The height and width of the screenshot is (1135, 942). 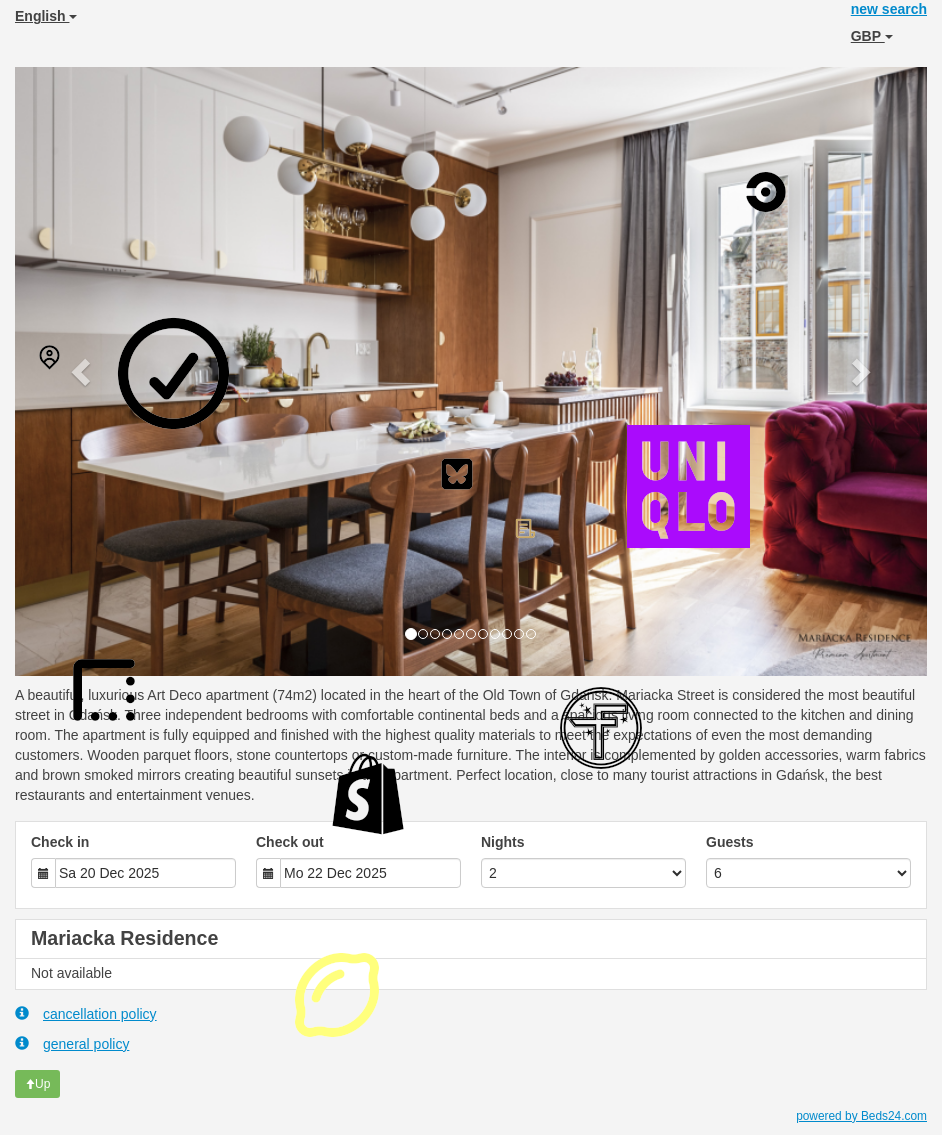 What do you see at coordinates (173, 373) in the screenshot?
I see `indicates task or action completed successfully` at bounding box center [173, 373].